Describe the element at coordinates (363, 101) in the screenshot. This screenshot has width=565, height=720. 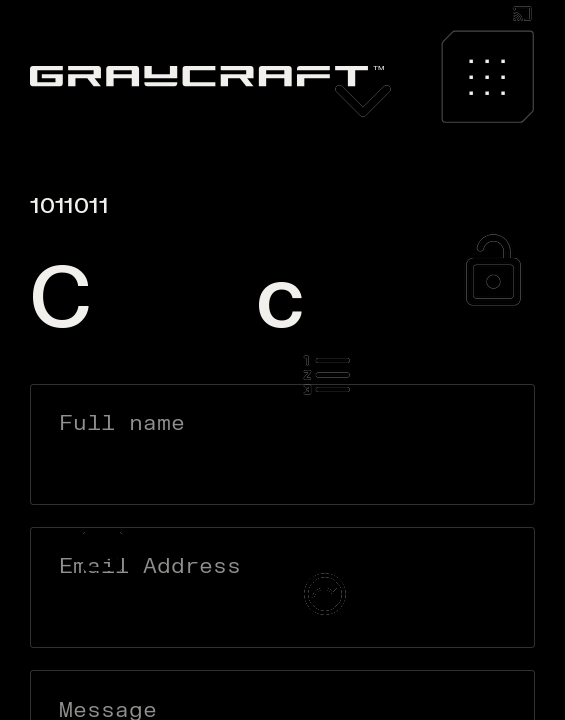
I see `expand a dropdown menu or section` at that location.